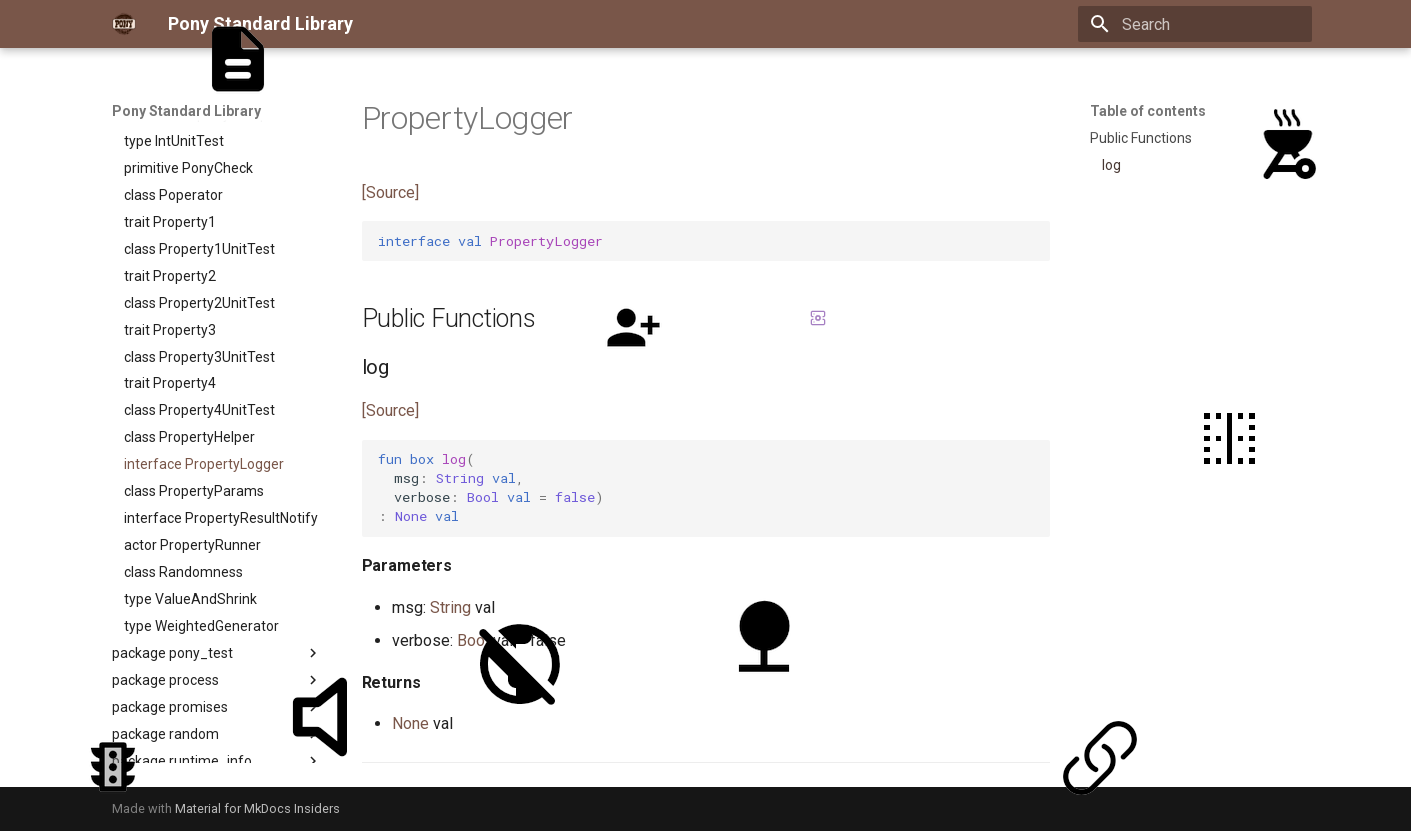 The width and height of the screenshot is (1411, 831). What do you see at coordinates (1288, 144) in the screenshot?
I see `access outdoor grilling or barbecue features` at bounding box center [1288, 144].